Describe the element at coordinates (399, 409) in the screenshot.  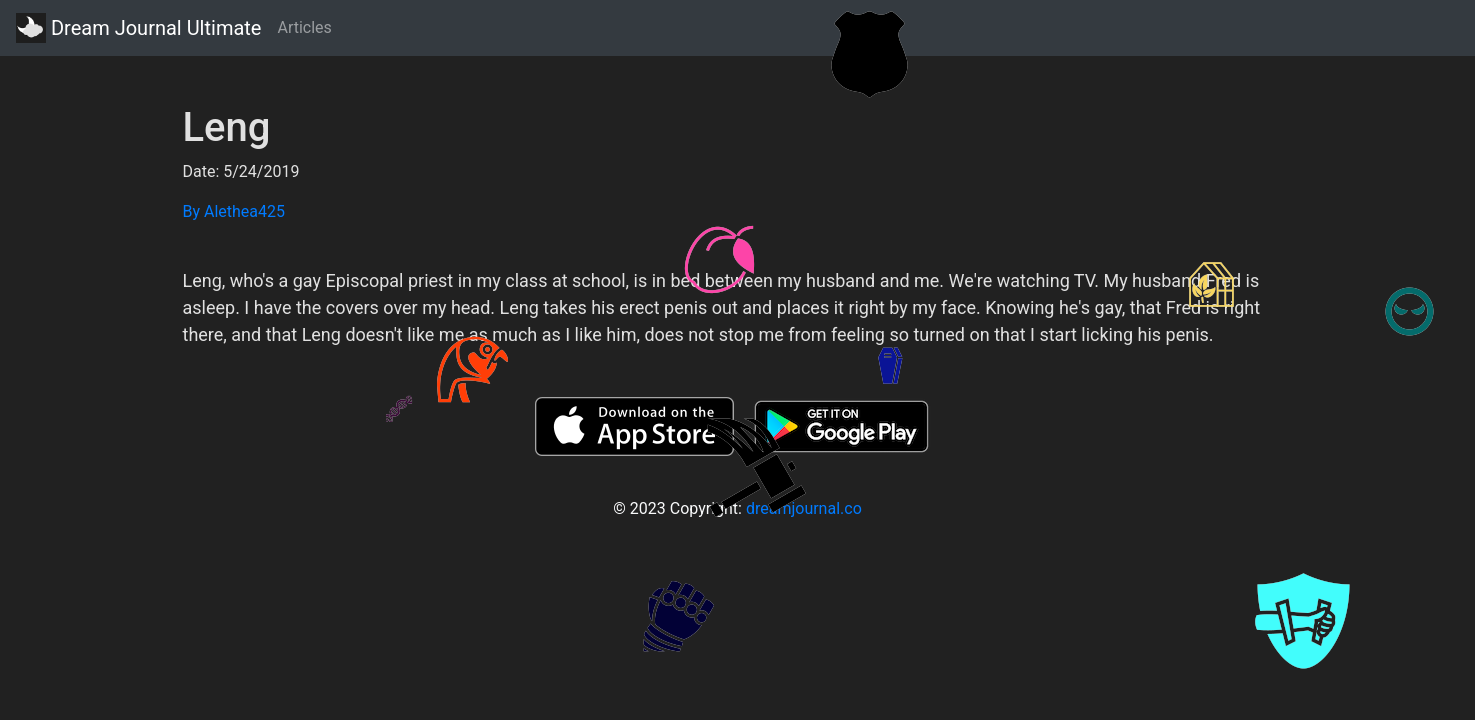
I see `access genetic or DNA-related information` at that location.